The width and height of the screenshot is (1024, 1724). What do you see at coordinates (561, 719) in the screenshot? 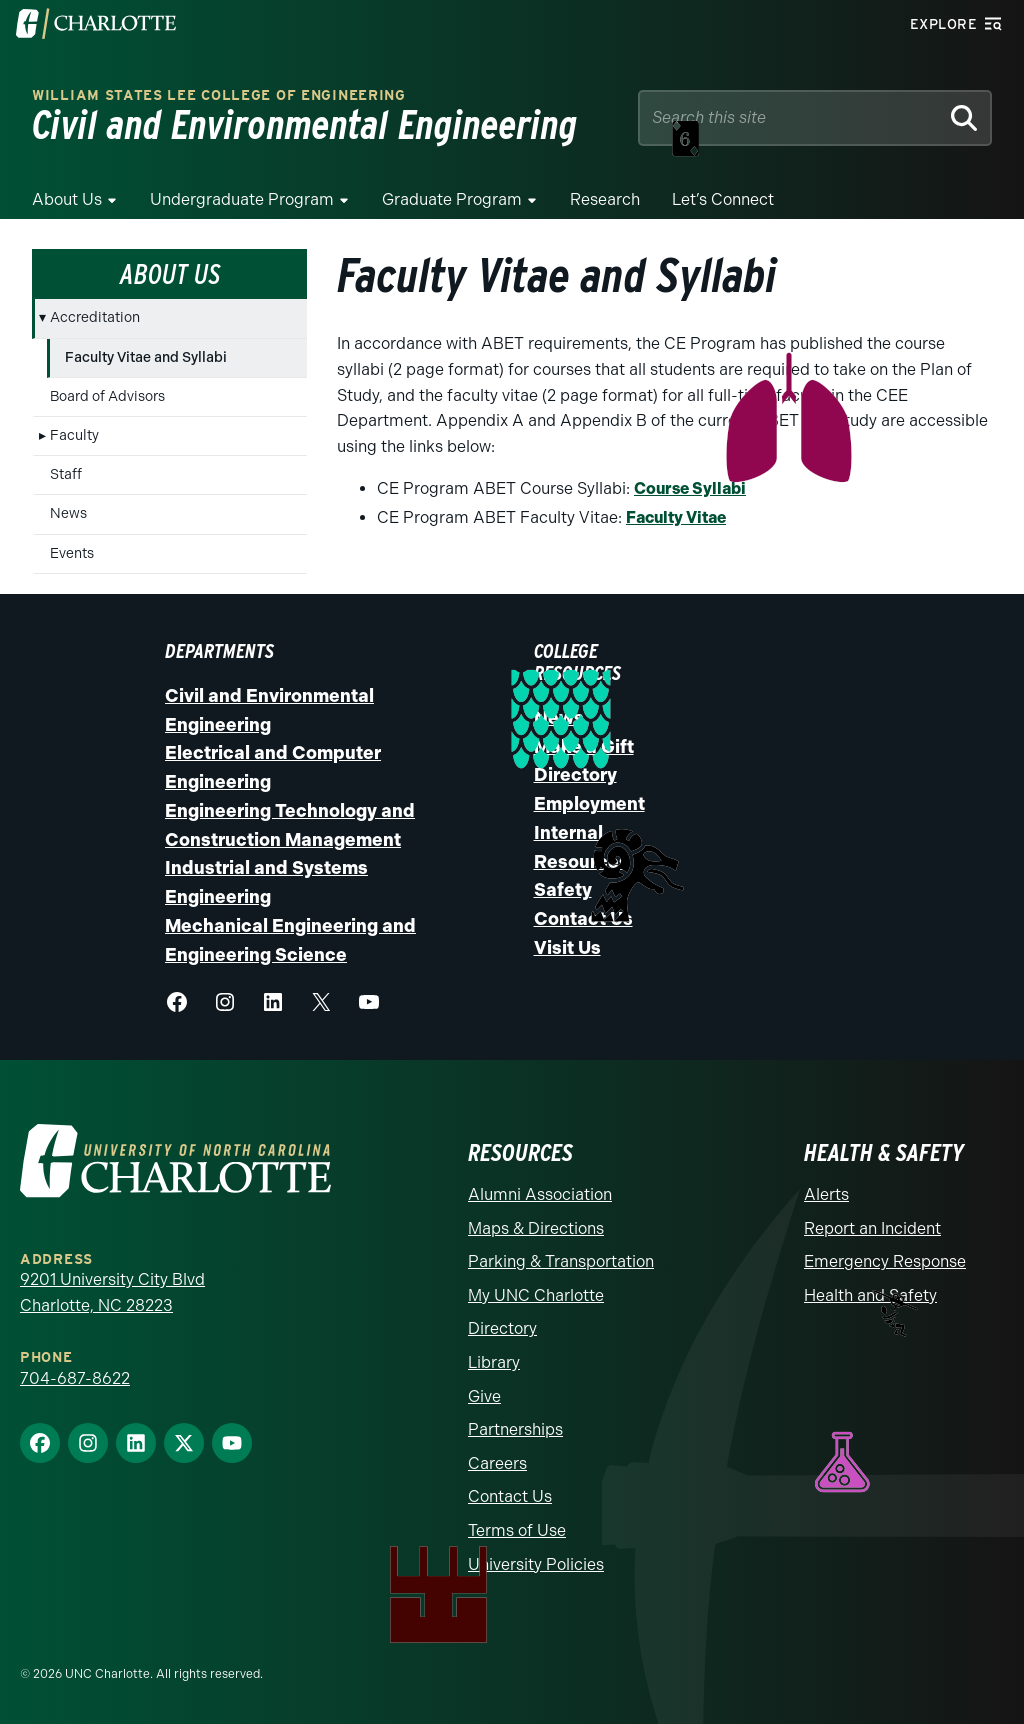
I see `indicates fish or aquatic creature in a game inventory` at bounding box center [561, 719].